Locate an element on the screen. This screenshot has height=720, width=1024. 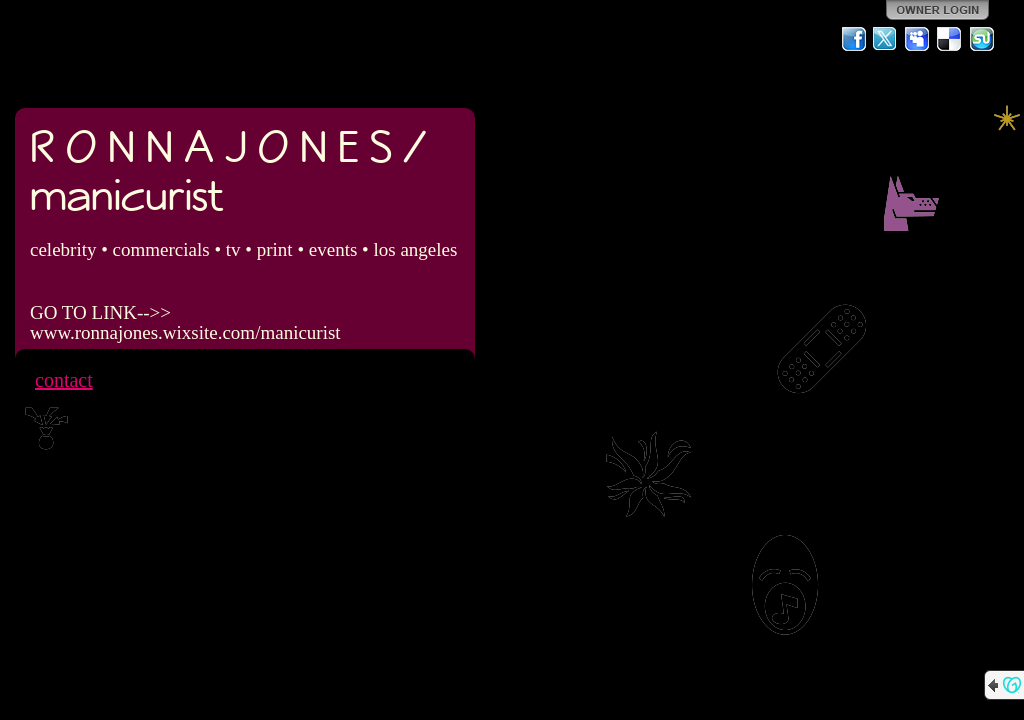
activate laser or beam attack is located at coordinates (1007, 118).